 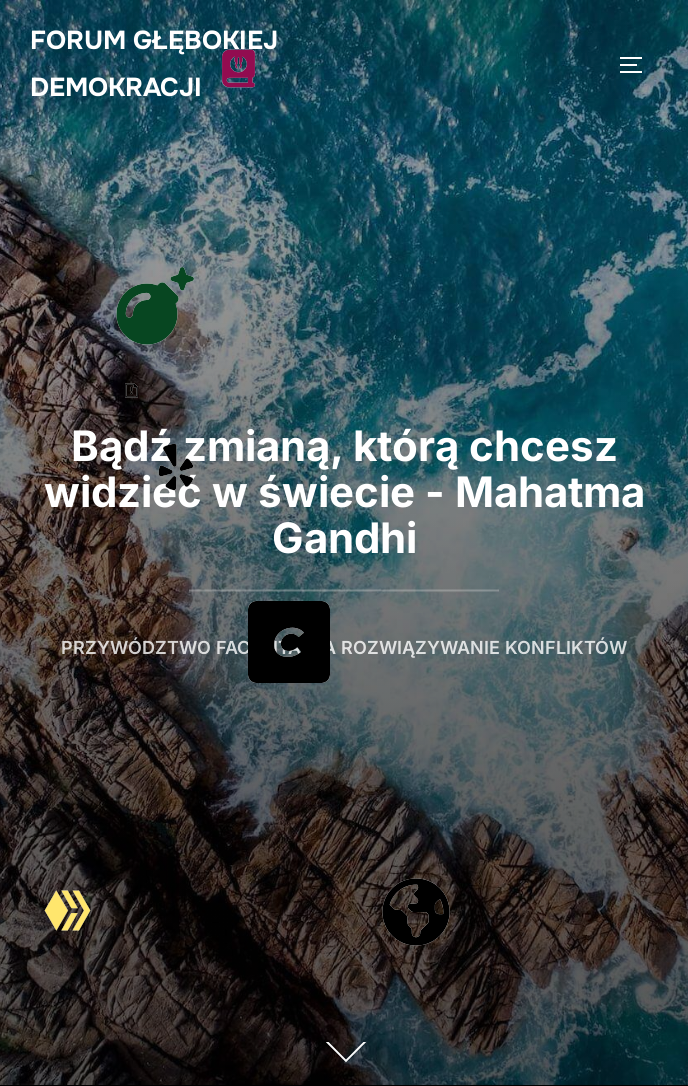 I want to click on access the jedi archive or journal, so click(x=238, y=68).